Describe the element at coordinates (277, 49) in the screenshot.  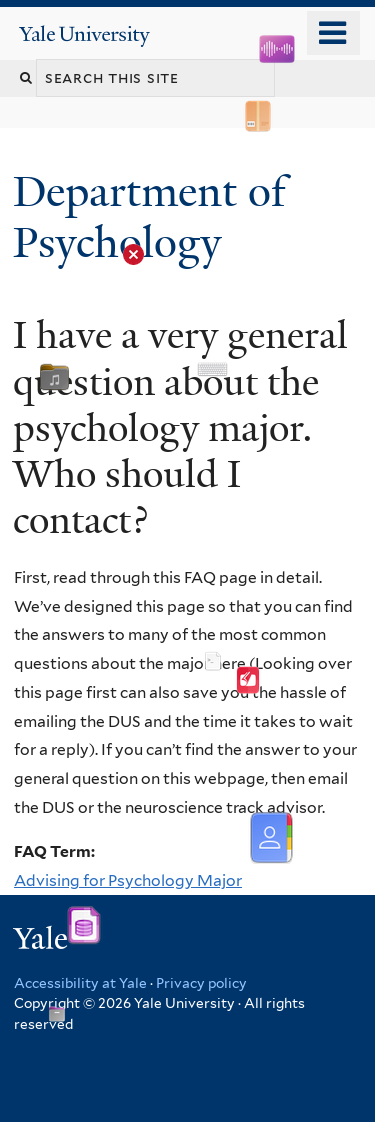
I see `open the audio recorder app` at that location.